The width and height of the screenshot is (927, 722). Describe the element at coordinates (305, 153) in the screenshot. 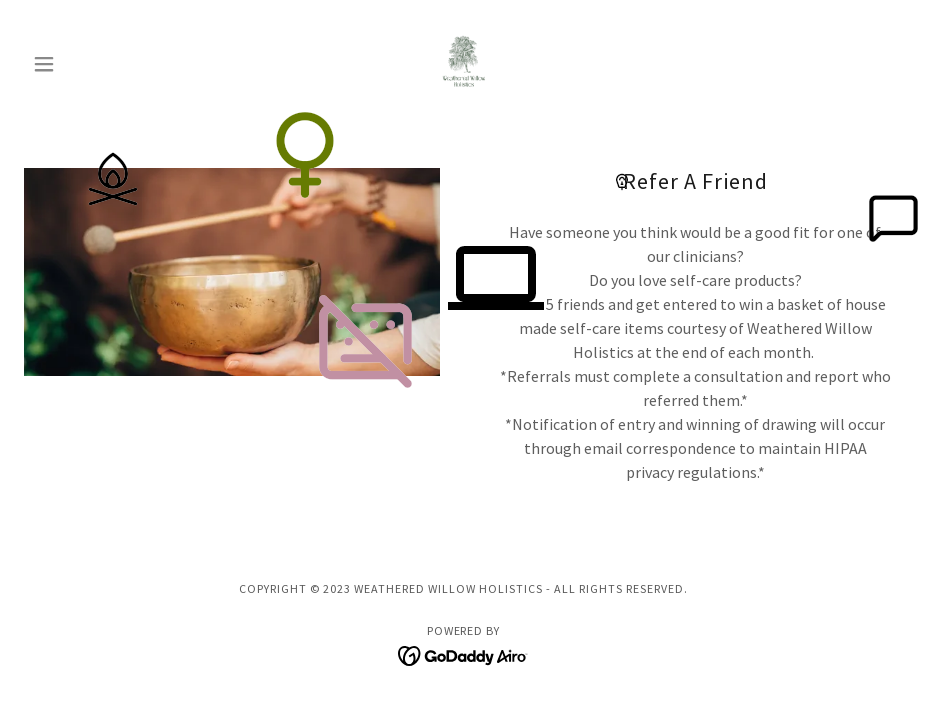

I see `indicates female gender option` at that location.